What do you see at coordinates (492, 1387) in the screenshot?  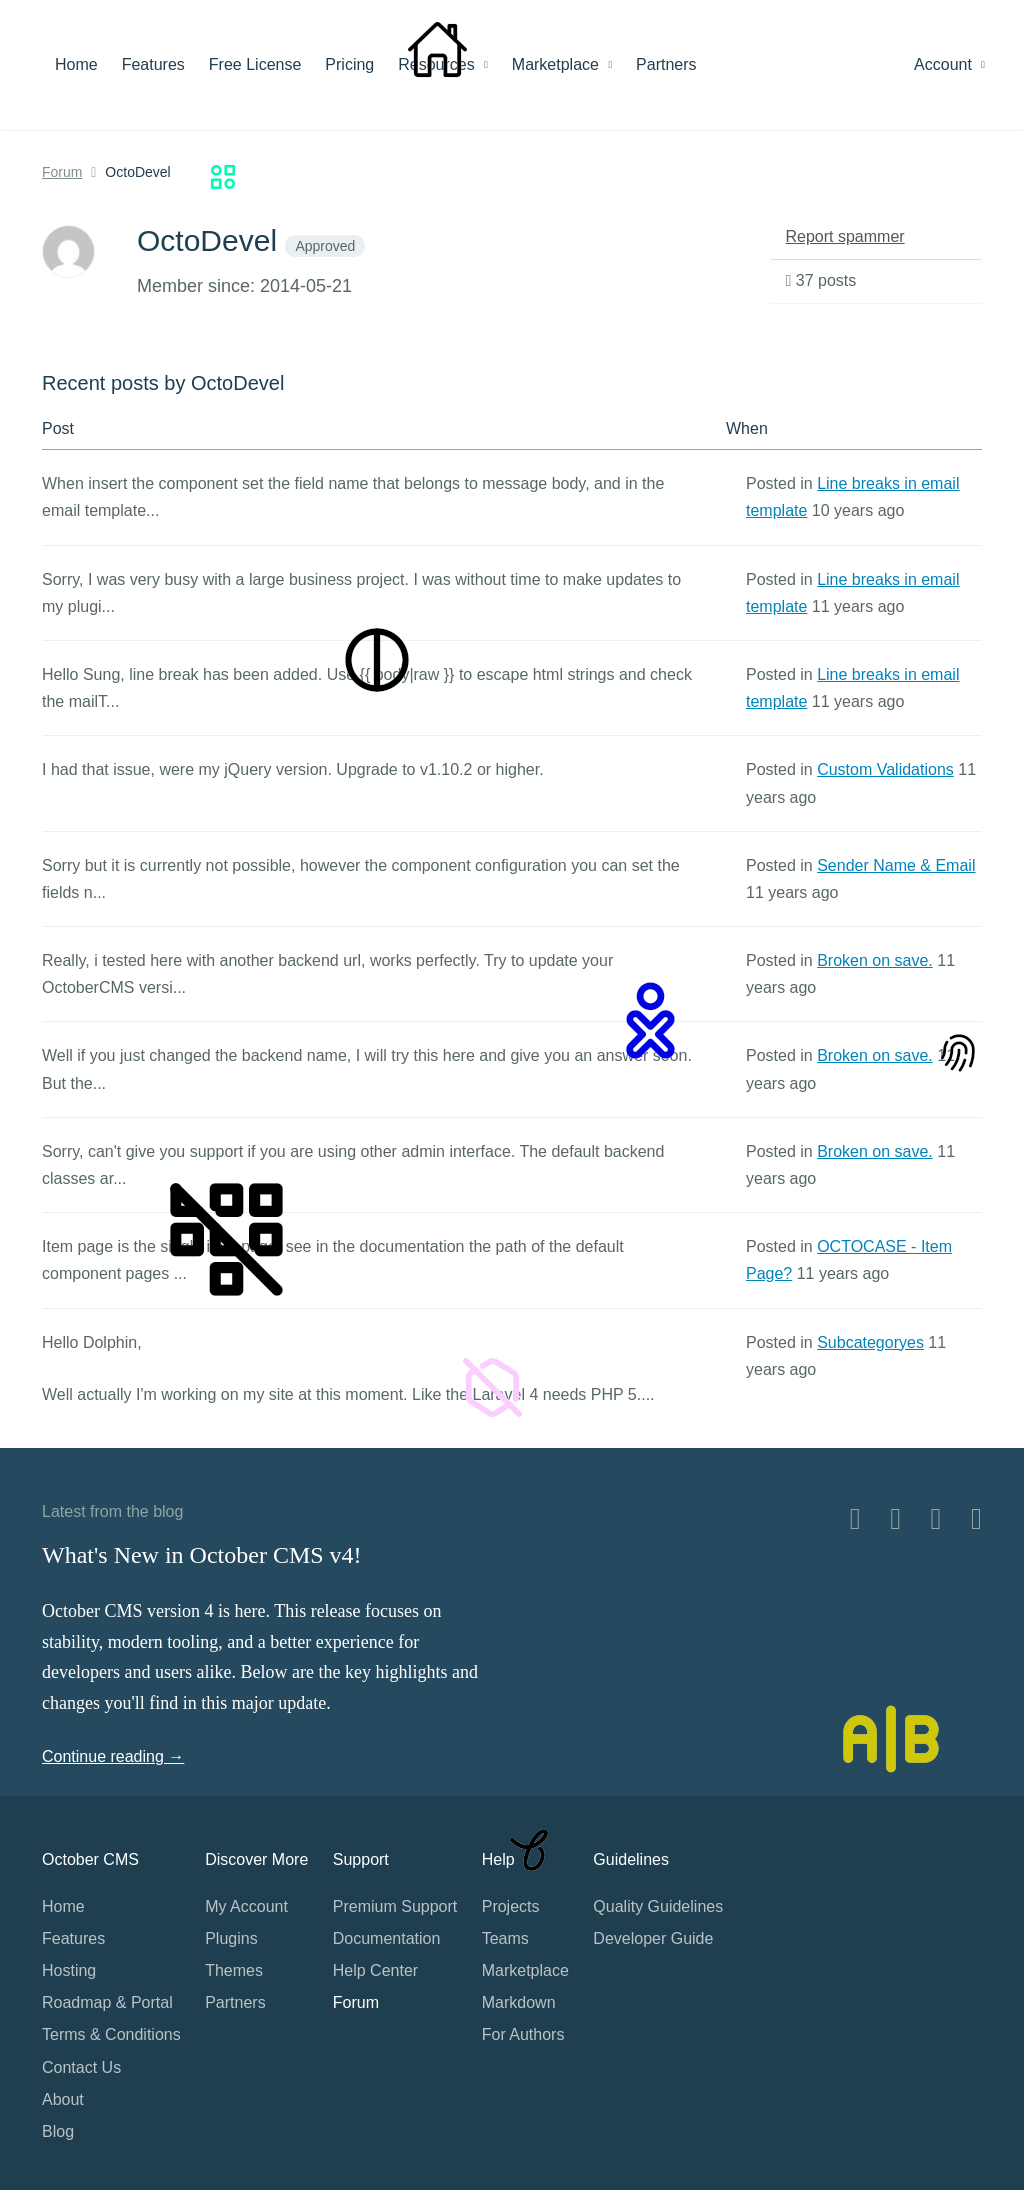 I see `disable or deactivate a feature` at bounding box center [492, 1387].